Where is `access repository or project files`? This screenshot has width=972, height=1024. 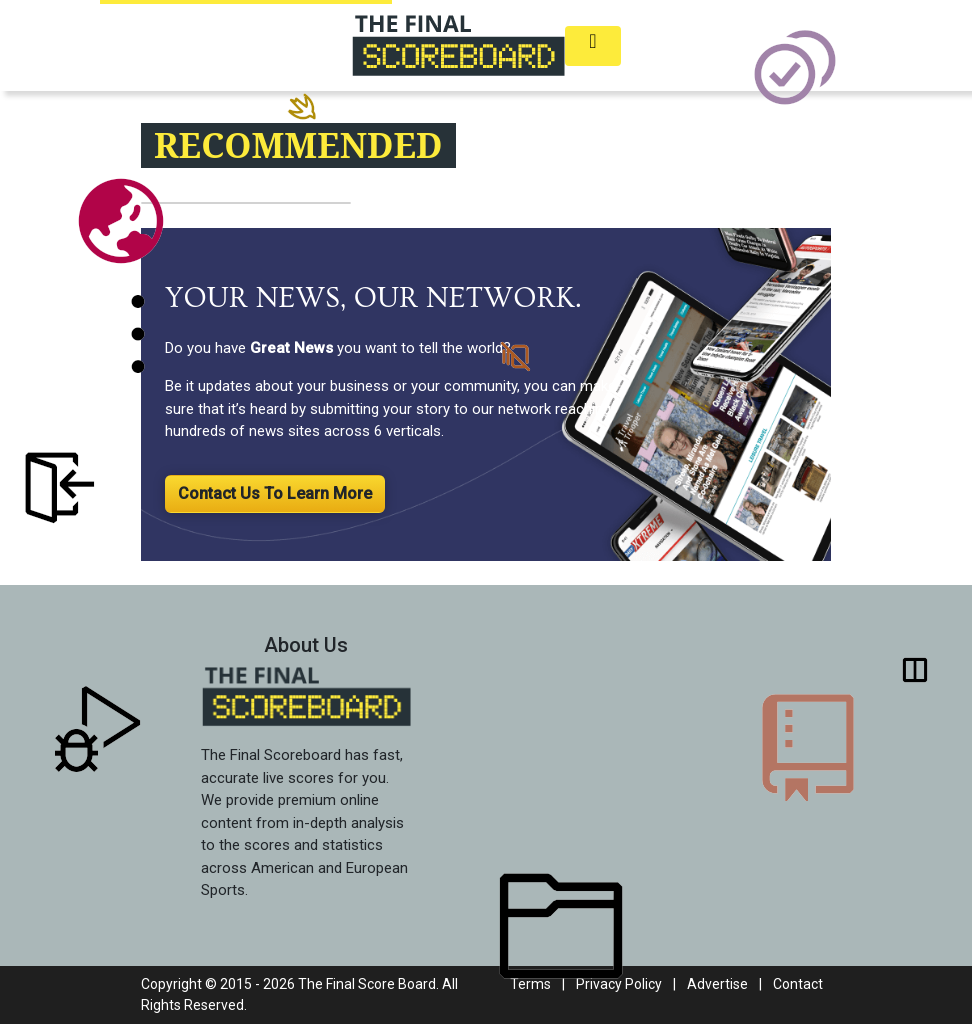 access repository or project files is located at coordinates (808, 740).